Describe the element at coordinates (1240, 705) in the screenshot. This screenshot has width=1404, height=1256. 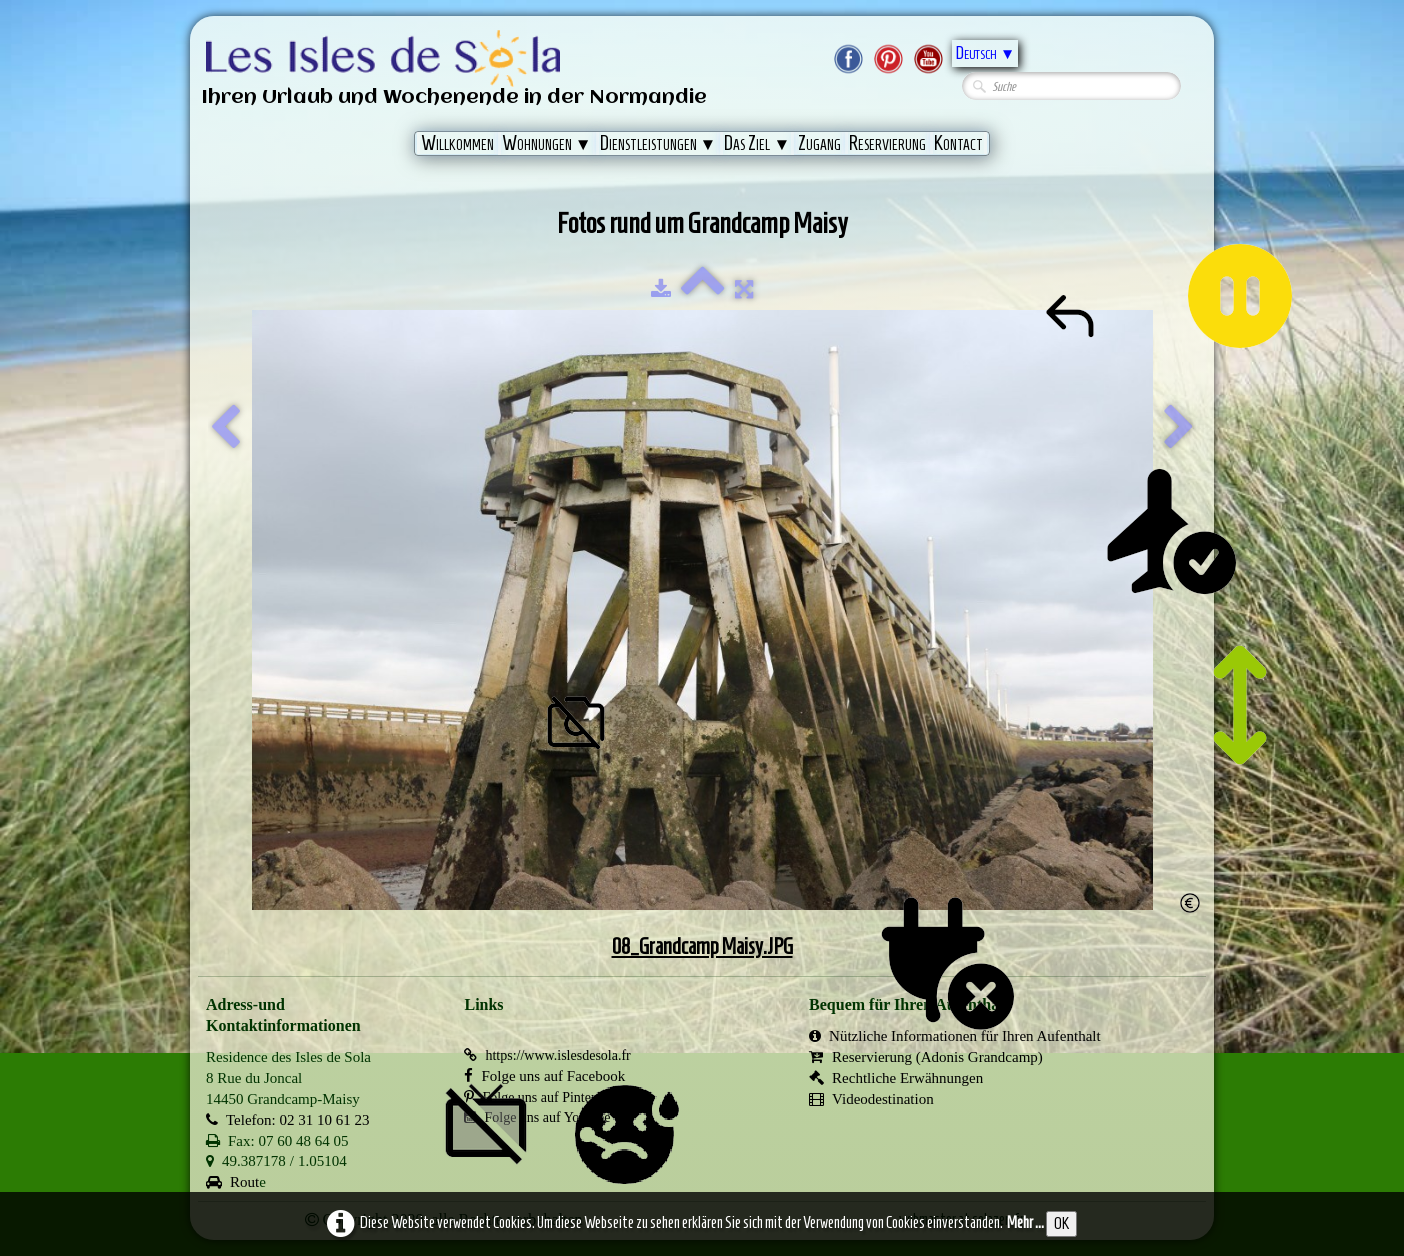
I see `adjust vertical position or order` at that location.